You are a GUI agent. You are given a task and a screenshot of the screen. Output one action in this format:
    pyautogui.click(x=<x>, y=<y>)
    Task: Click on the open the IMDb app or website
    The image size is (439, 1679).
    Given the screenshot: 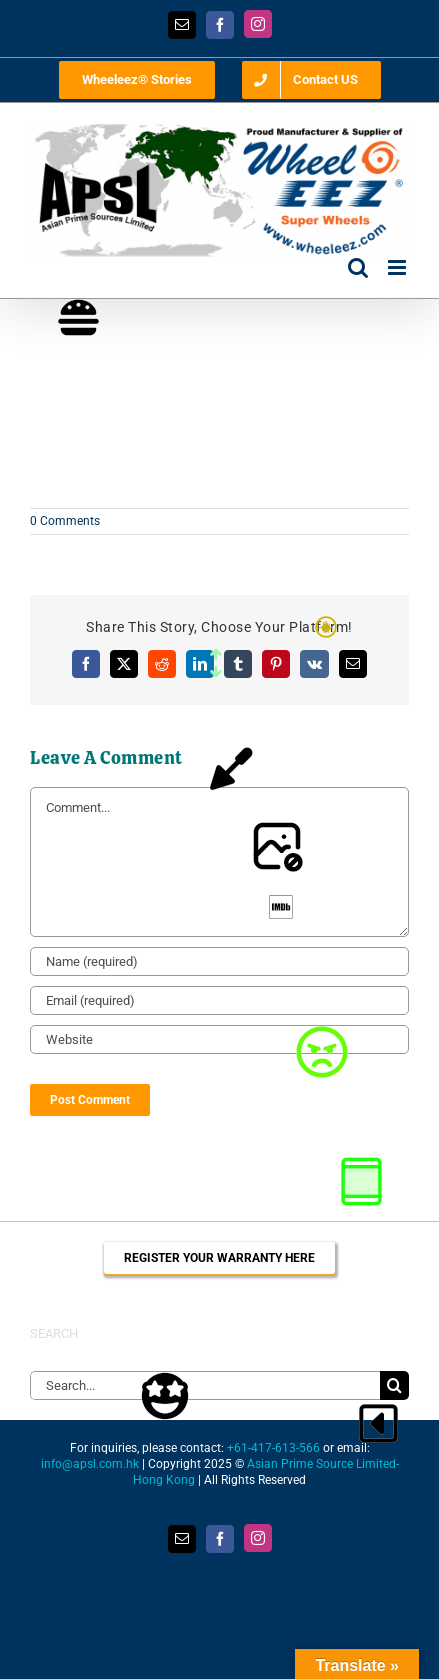 What is the action you would take?
    pyautogui.click(x=281, y=907)
    